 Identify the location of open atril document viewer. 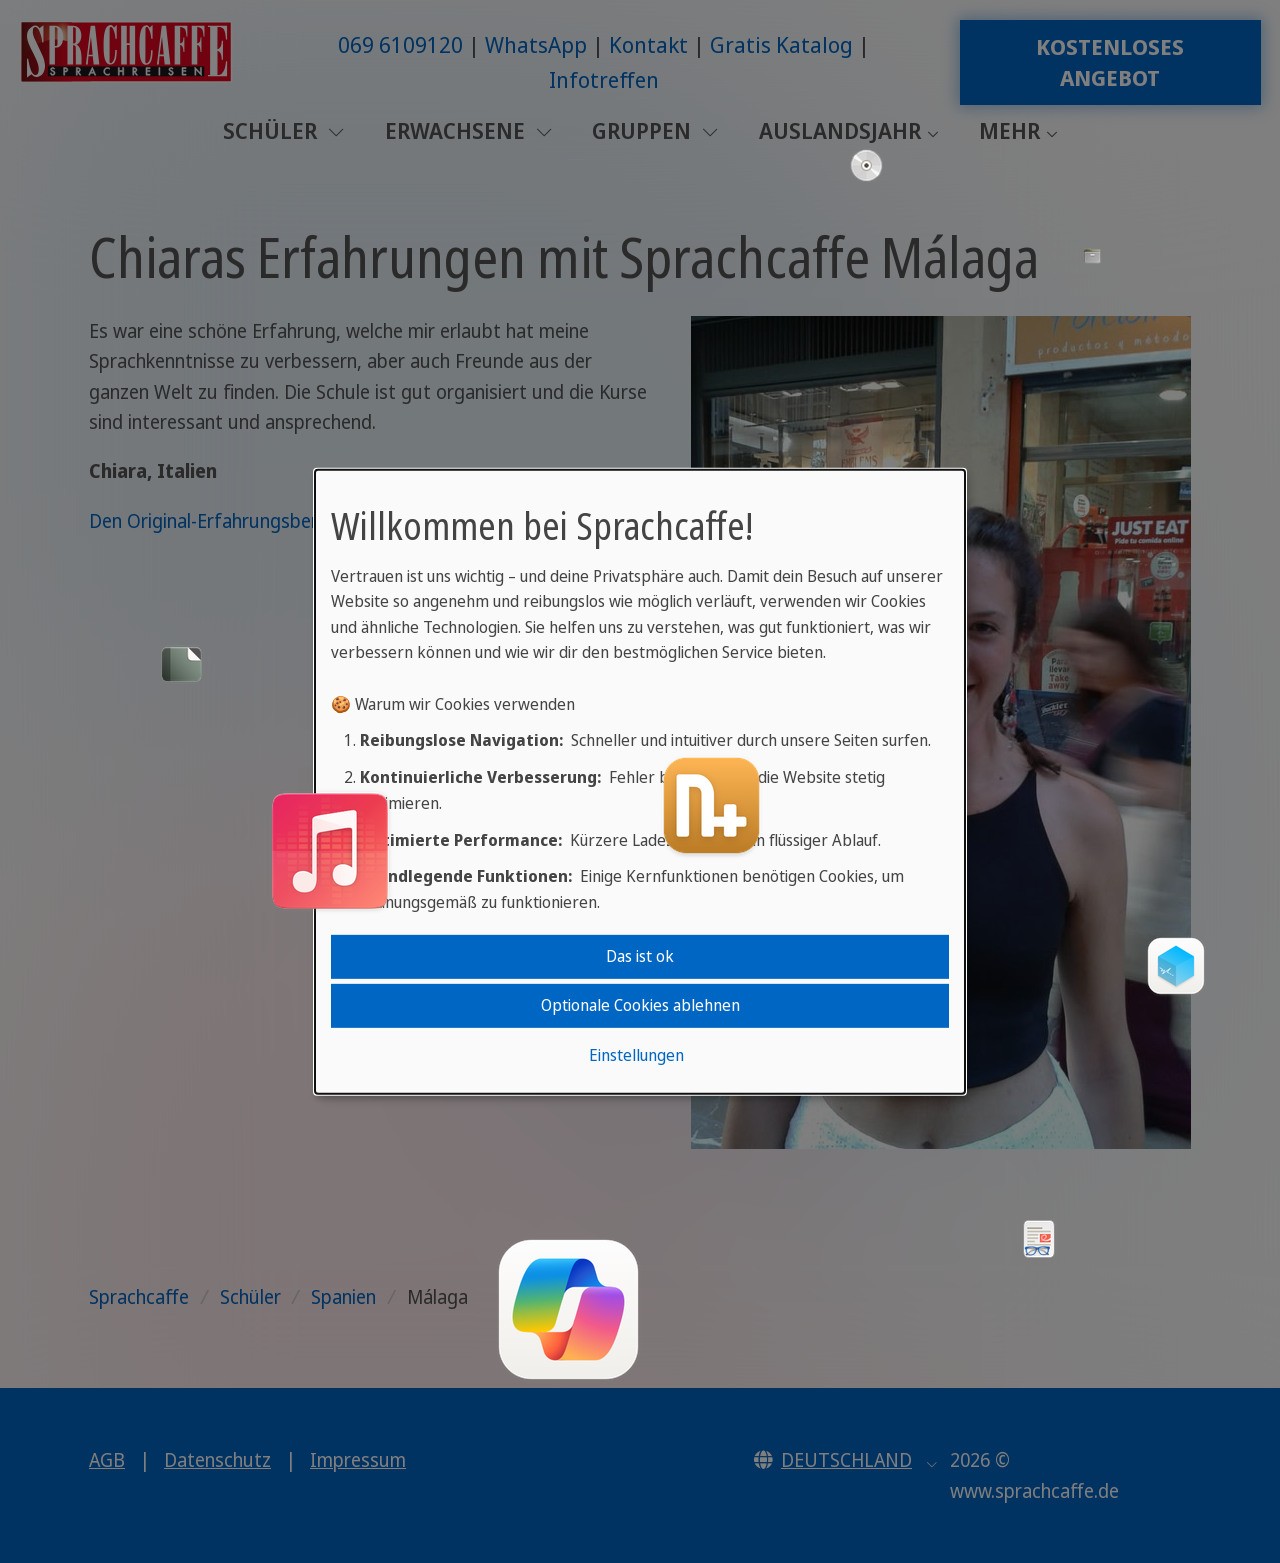
(1039, 1239).